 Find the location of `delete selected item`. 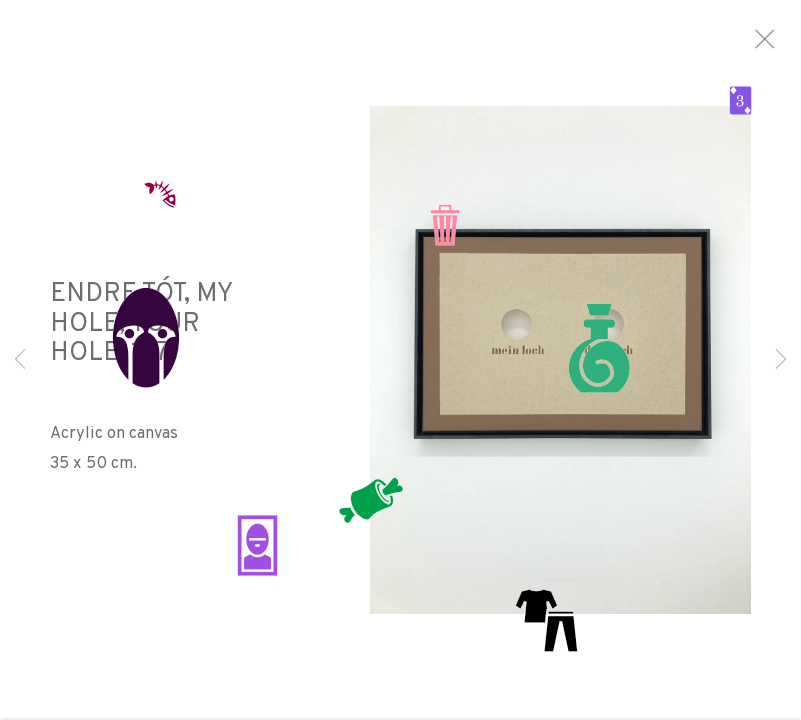

delete selected item is located at coordinates (445, 221).